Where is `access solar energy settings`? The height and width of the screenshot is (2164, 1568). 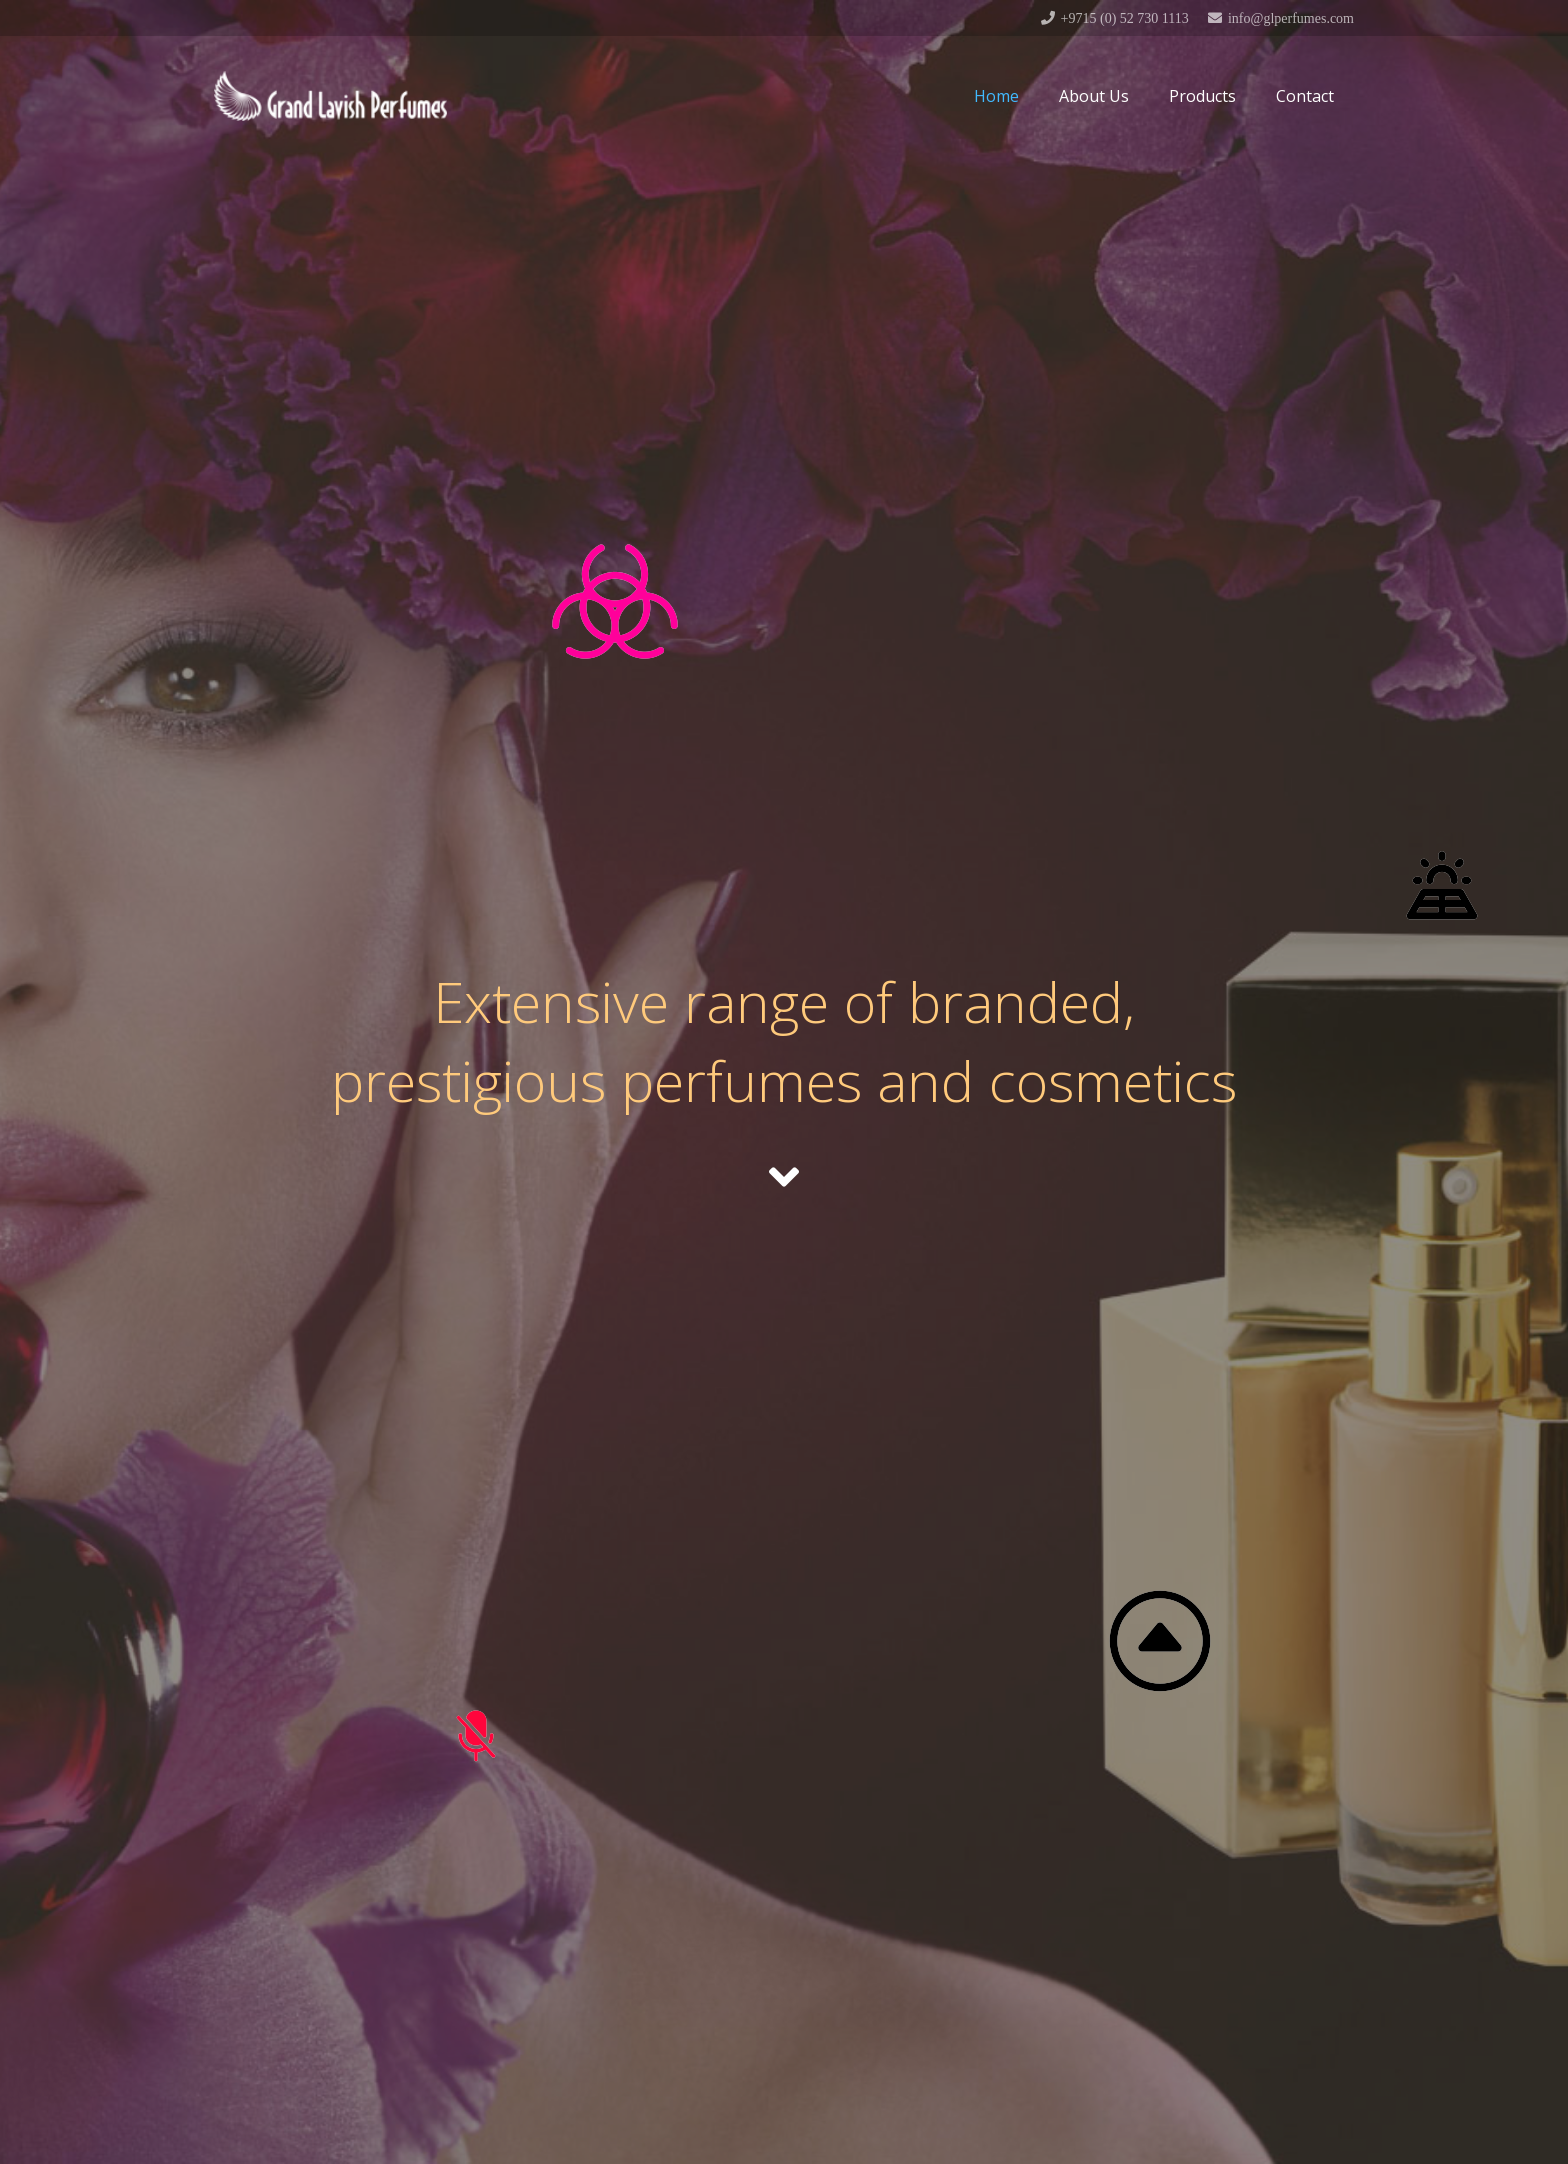
access solar energy settings is located at coordinates (1442, 889).